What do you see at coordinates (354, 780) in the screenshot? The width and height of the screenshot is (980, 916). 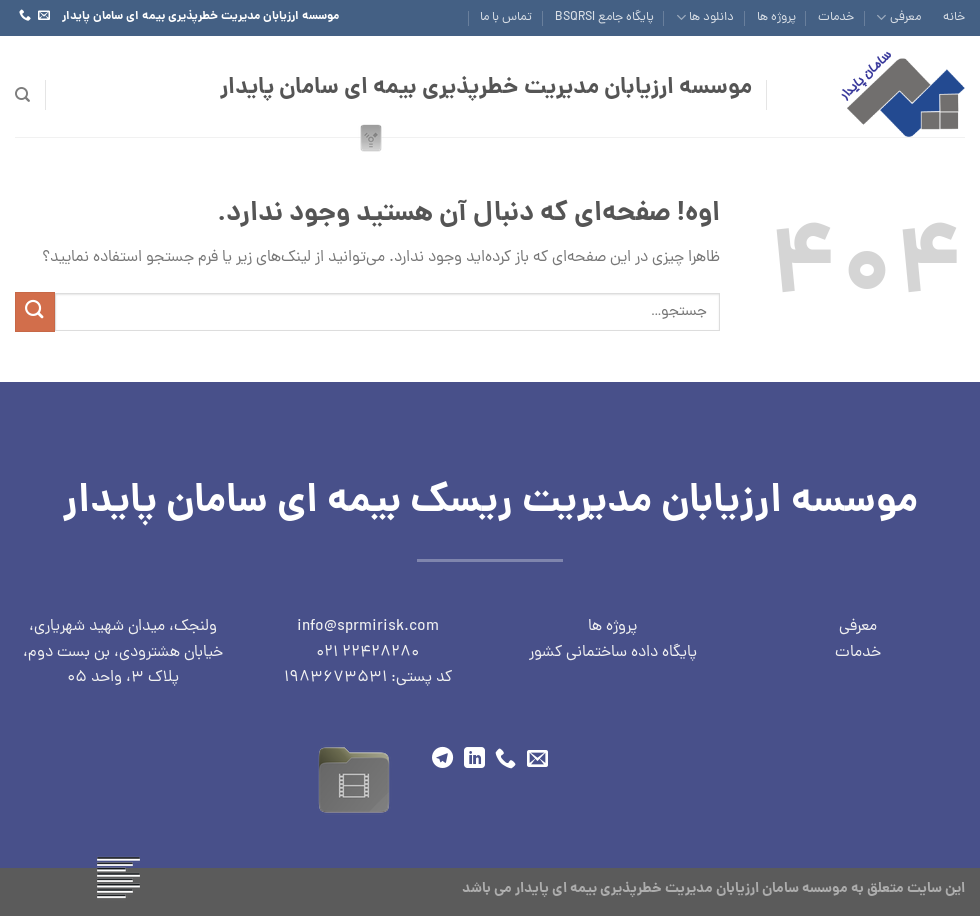 I see `open your videos folder` at bounding box center [354, 780].